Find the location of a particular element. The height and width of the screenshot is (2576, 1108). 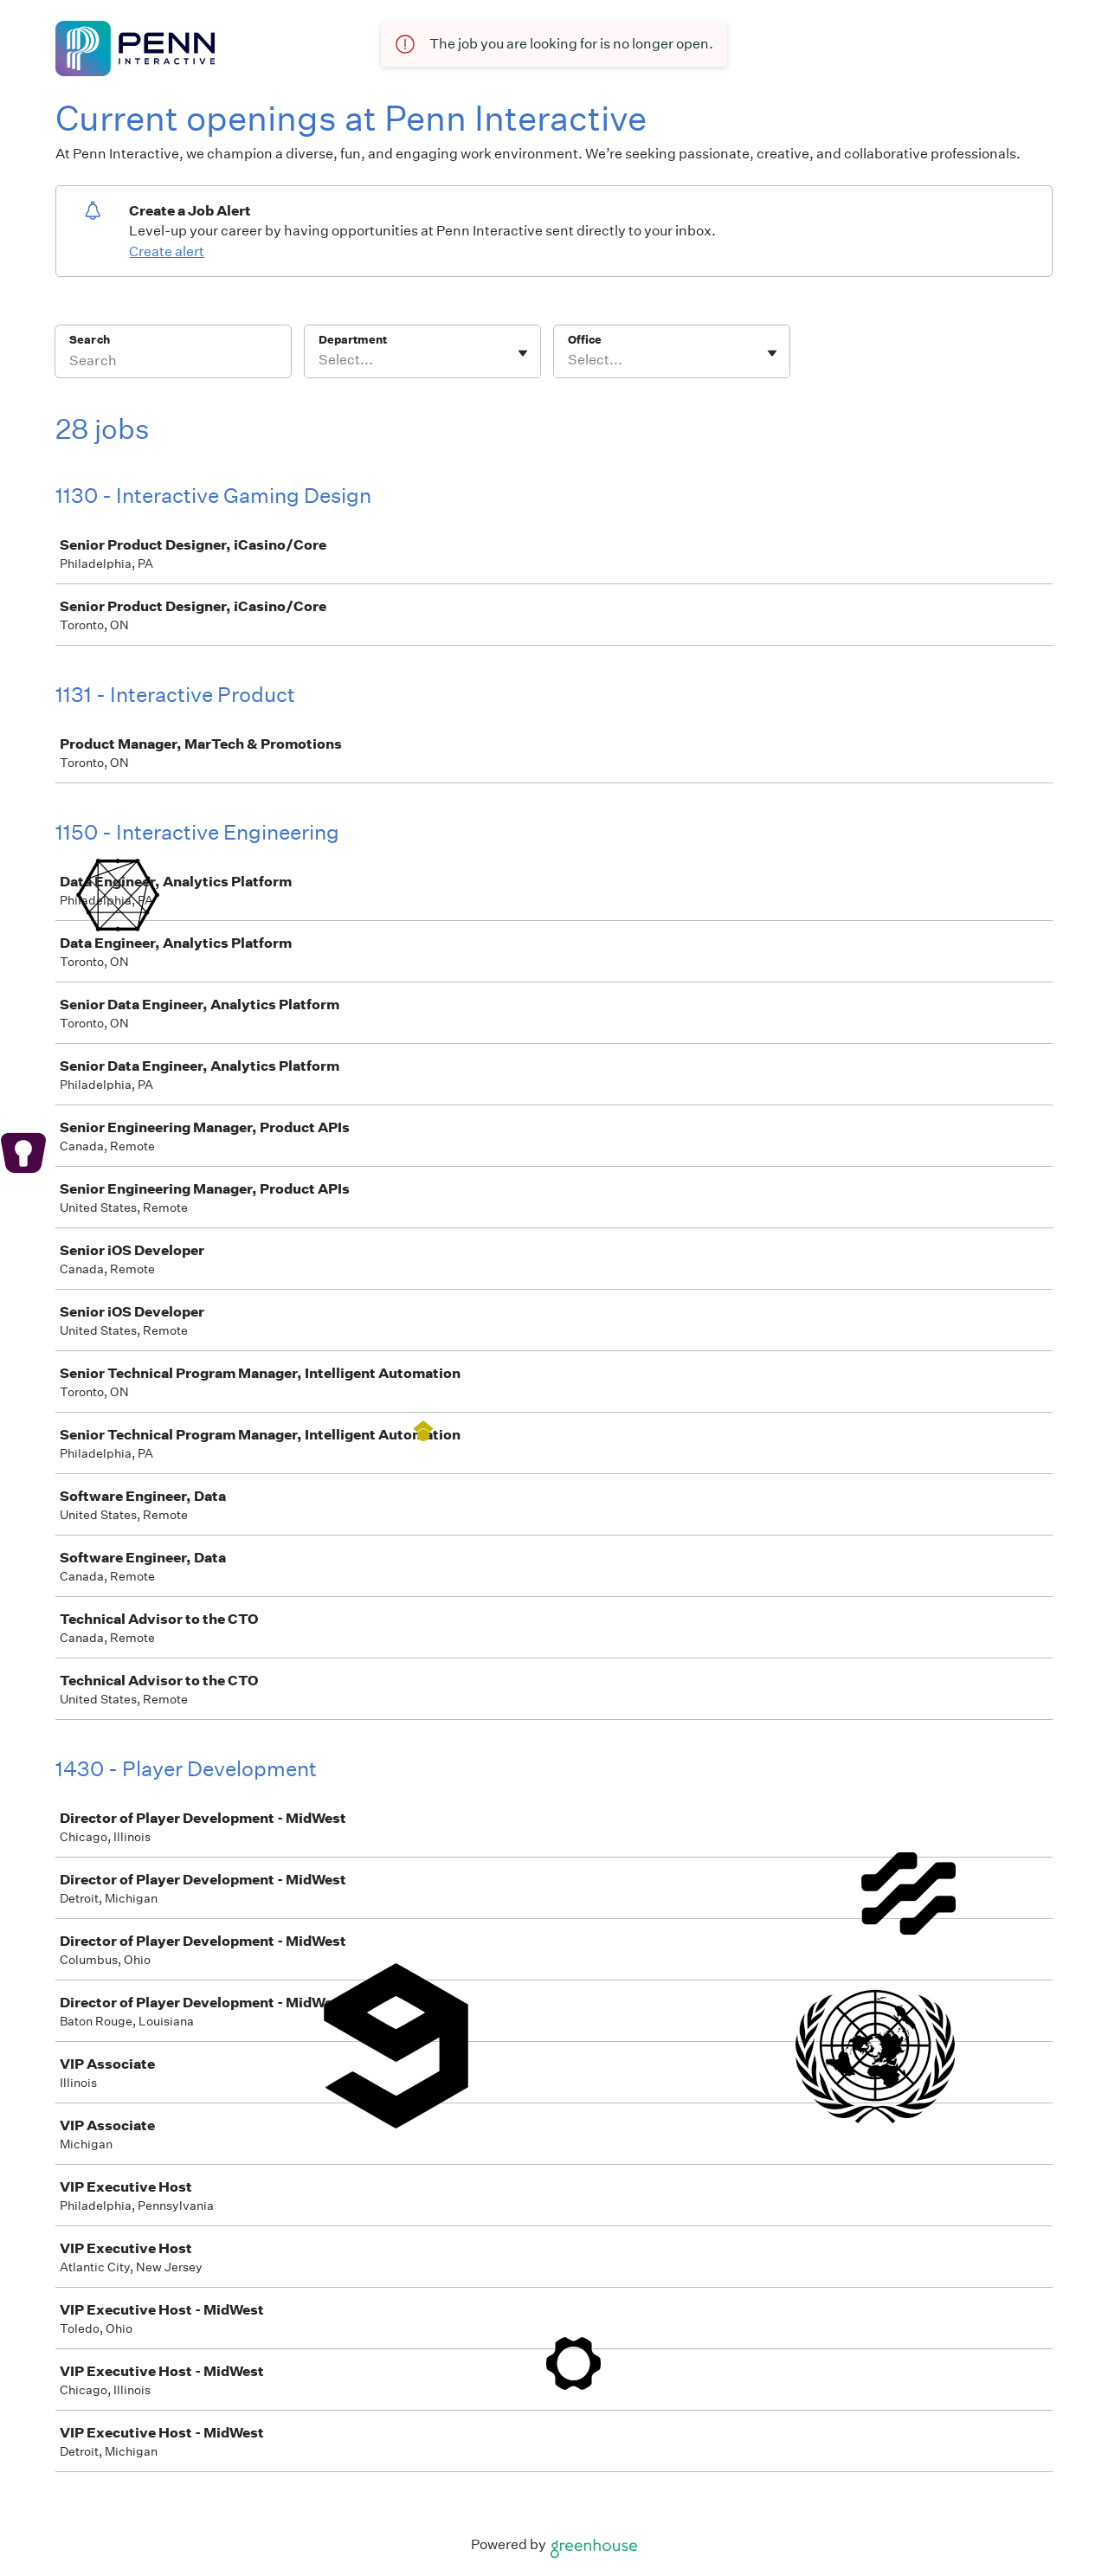

open enpass password manager is located at coordinates (23, 1153).